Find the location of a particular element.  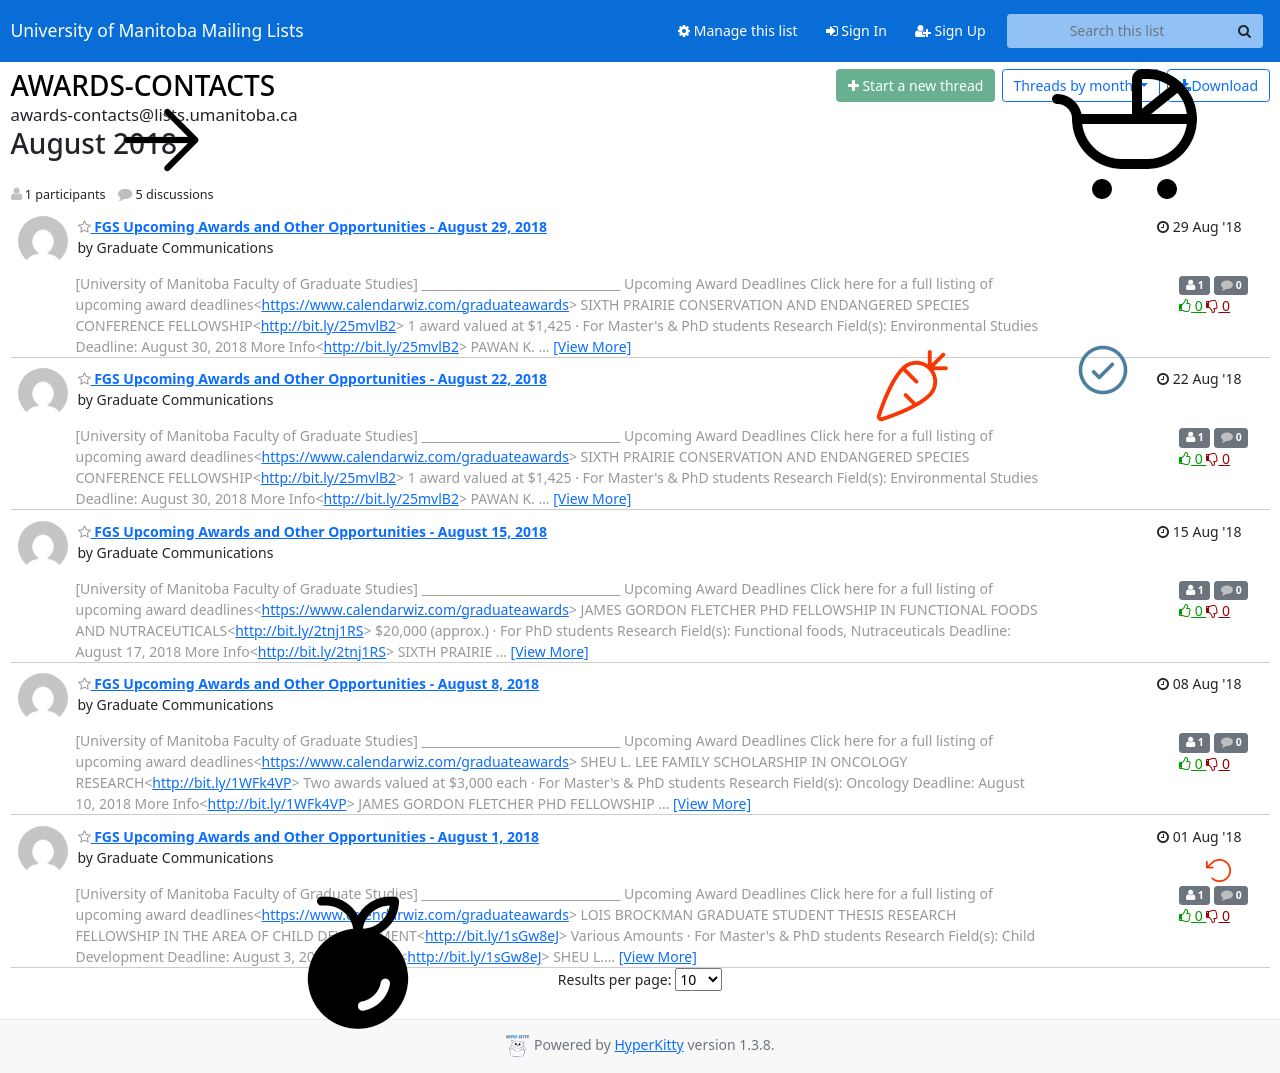

navigate to the next item or screen is located at coordinates (161, 140).